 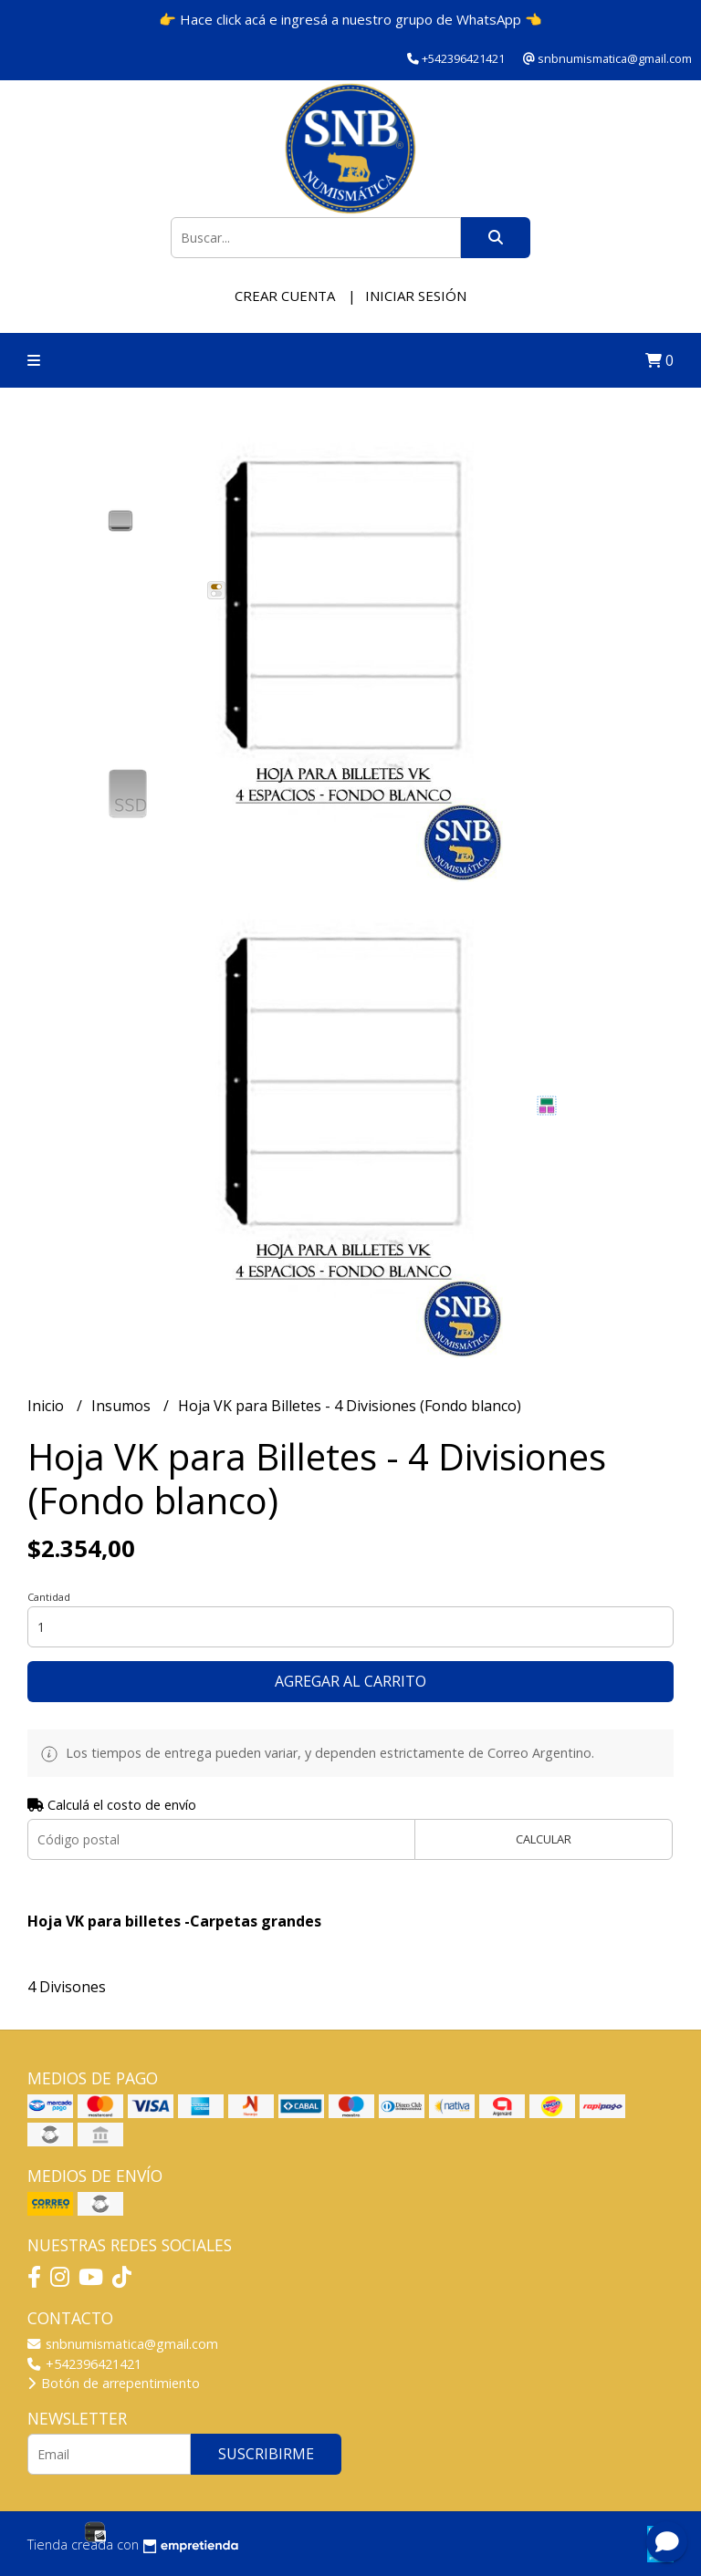 I want to click on open system settings or preferences, so click(x=216, y=590).